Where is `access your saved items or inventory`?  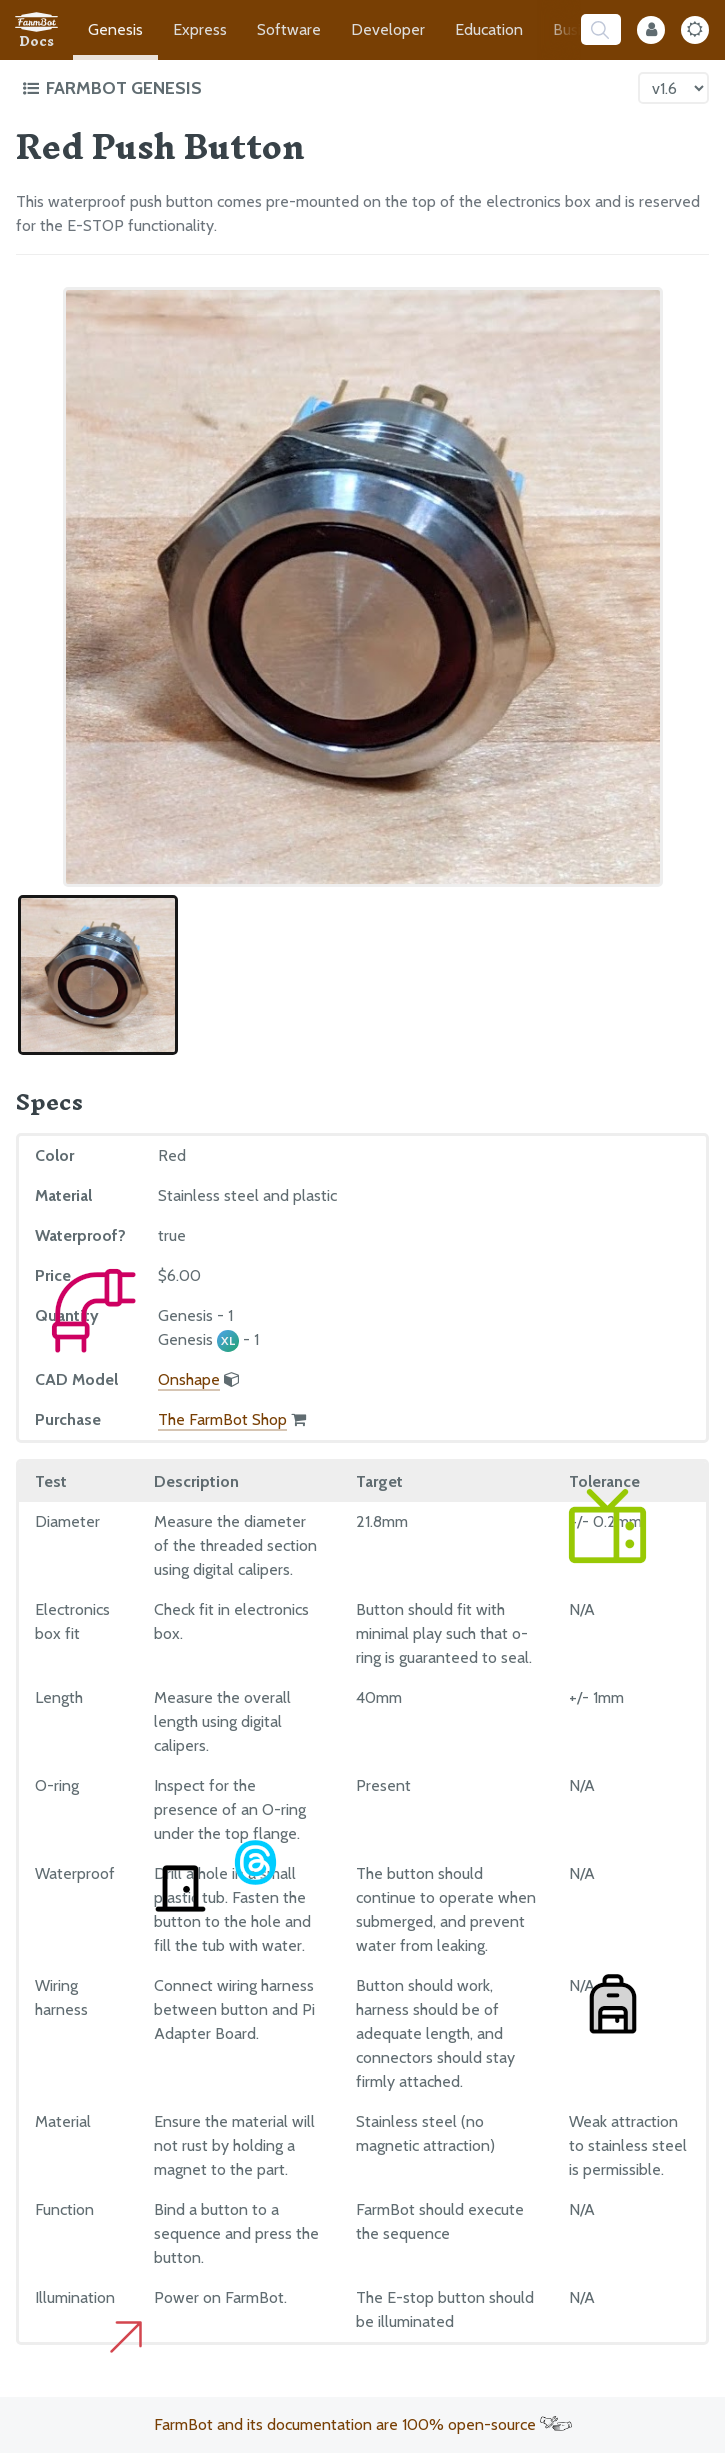
access your saved items or inventory is located at coordinates (613, 2006).